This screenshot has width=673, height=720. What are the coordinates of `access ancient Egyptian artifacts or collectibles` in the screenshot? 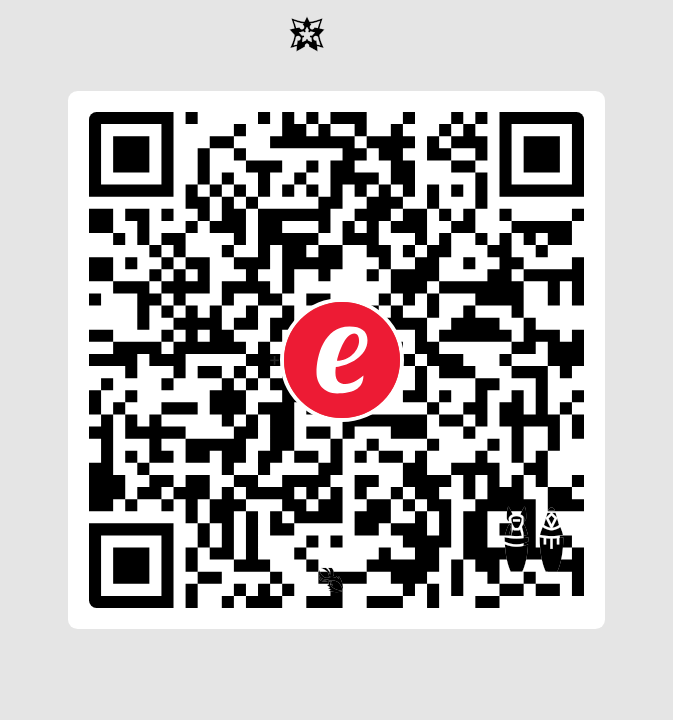 It's located at (534, 539).